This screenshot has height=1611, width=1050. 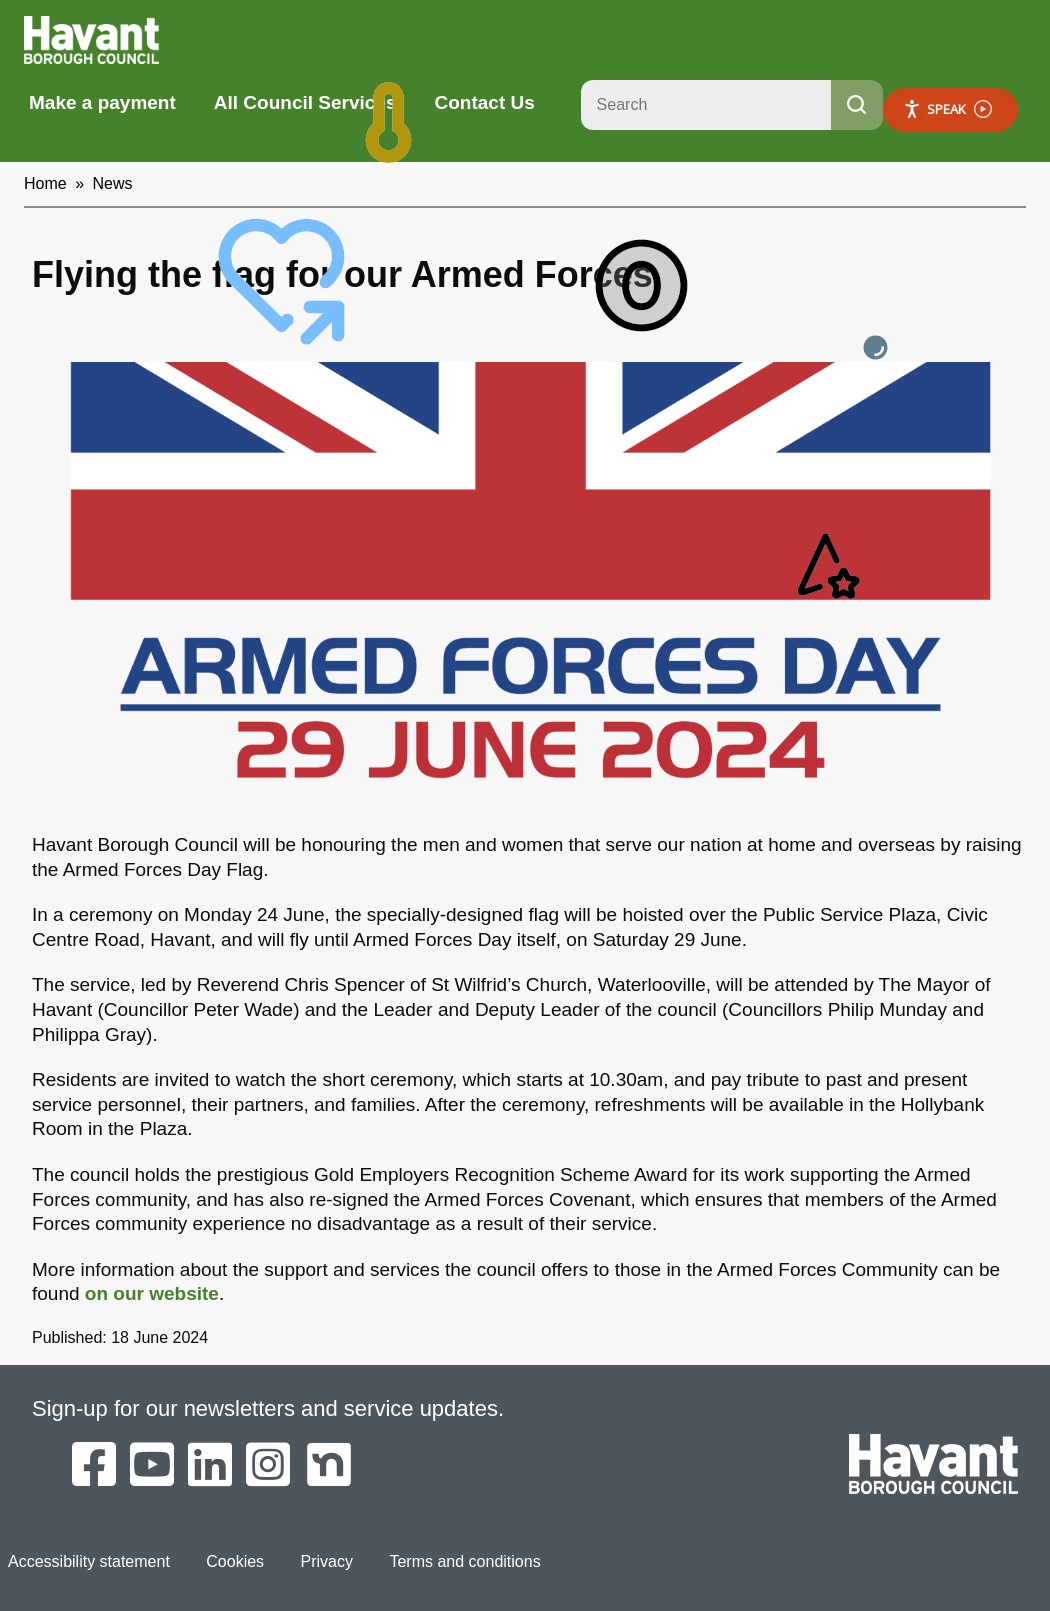 I want to click on indicates high temperature reading, so click(x=388, y=122).